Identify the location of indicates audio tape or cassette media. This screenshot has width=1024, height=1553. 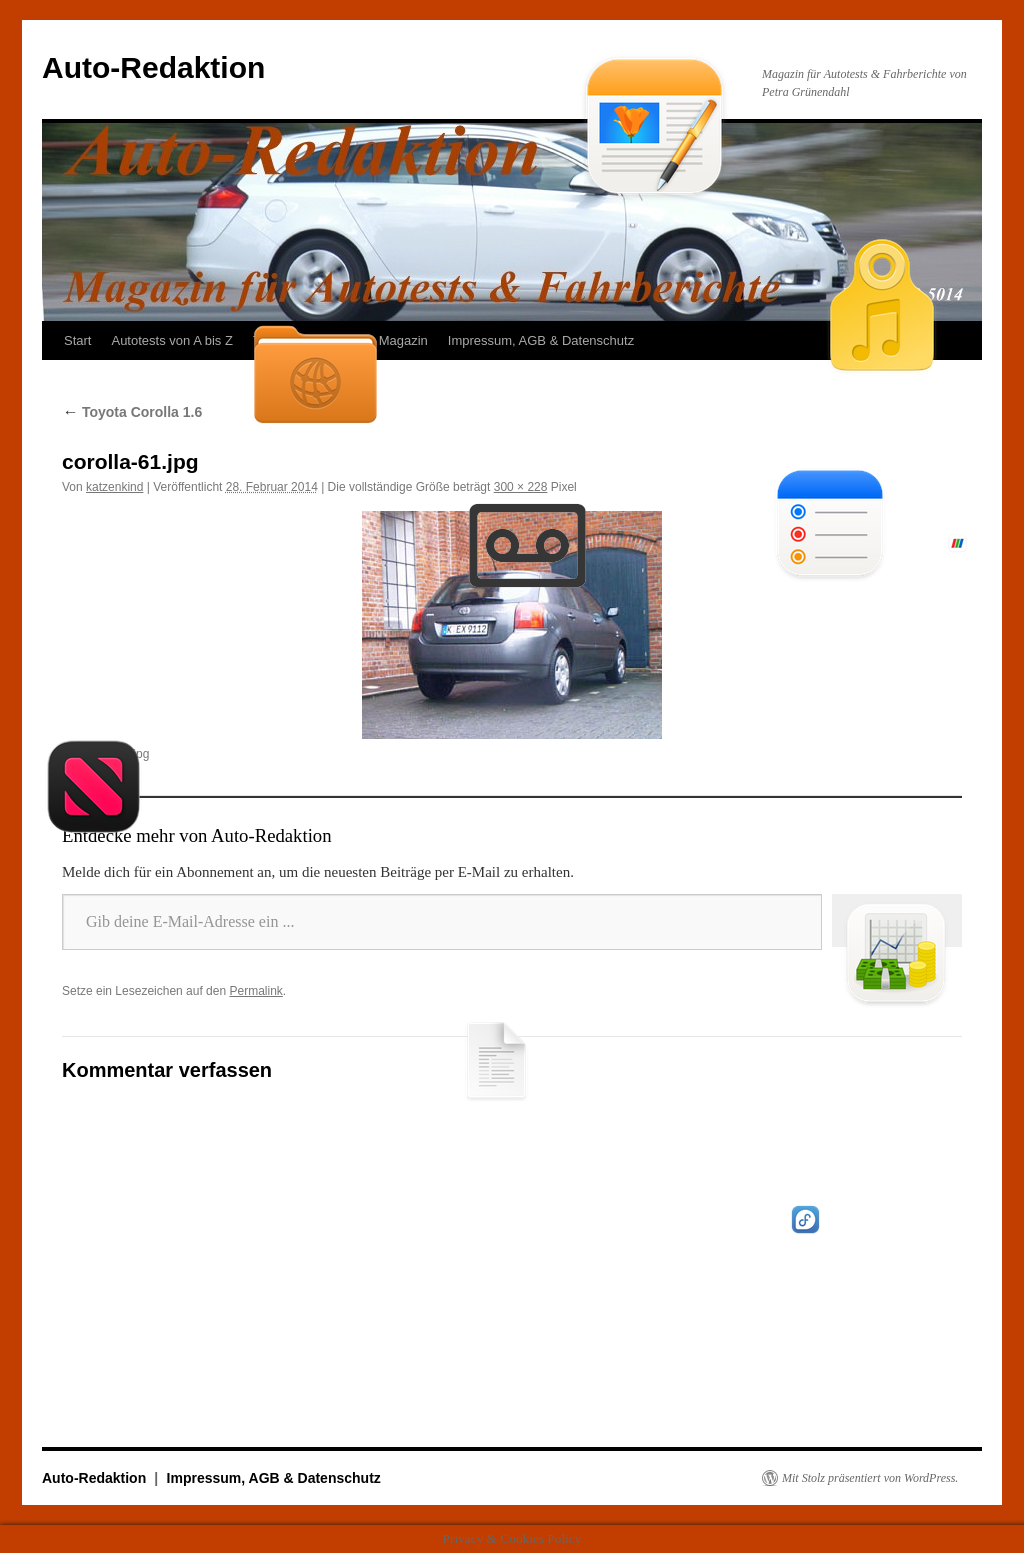
(527, 545).